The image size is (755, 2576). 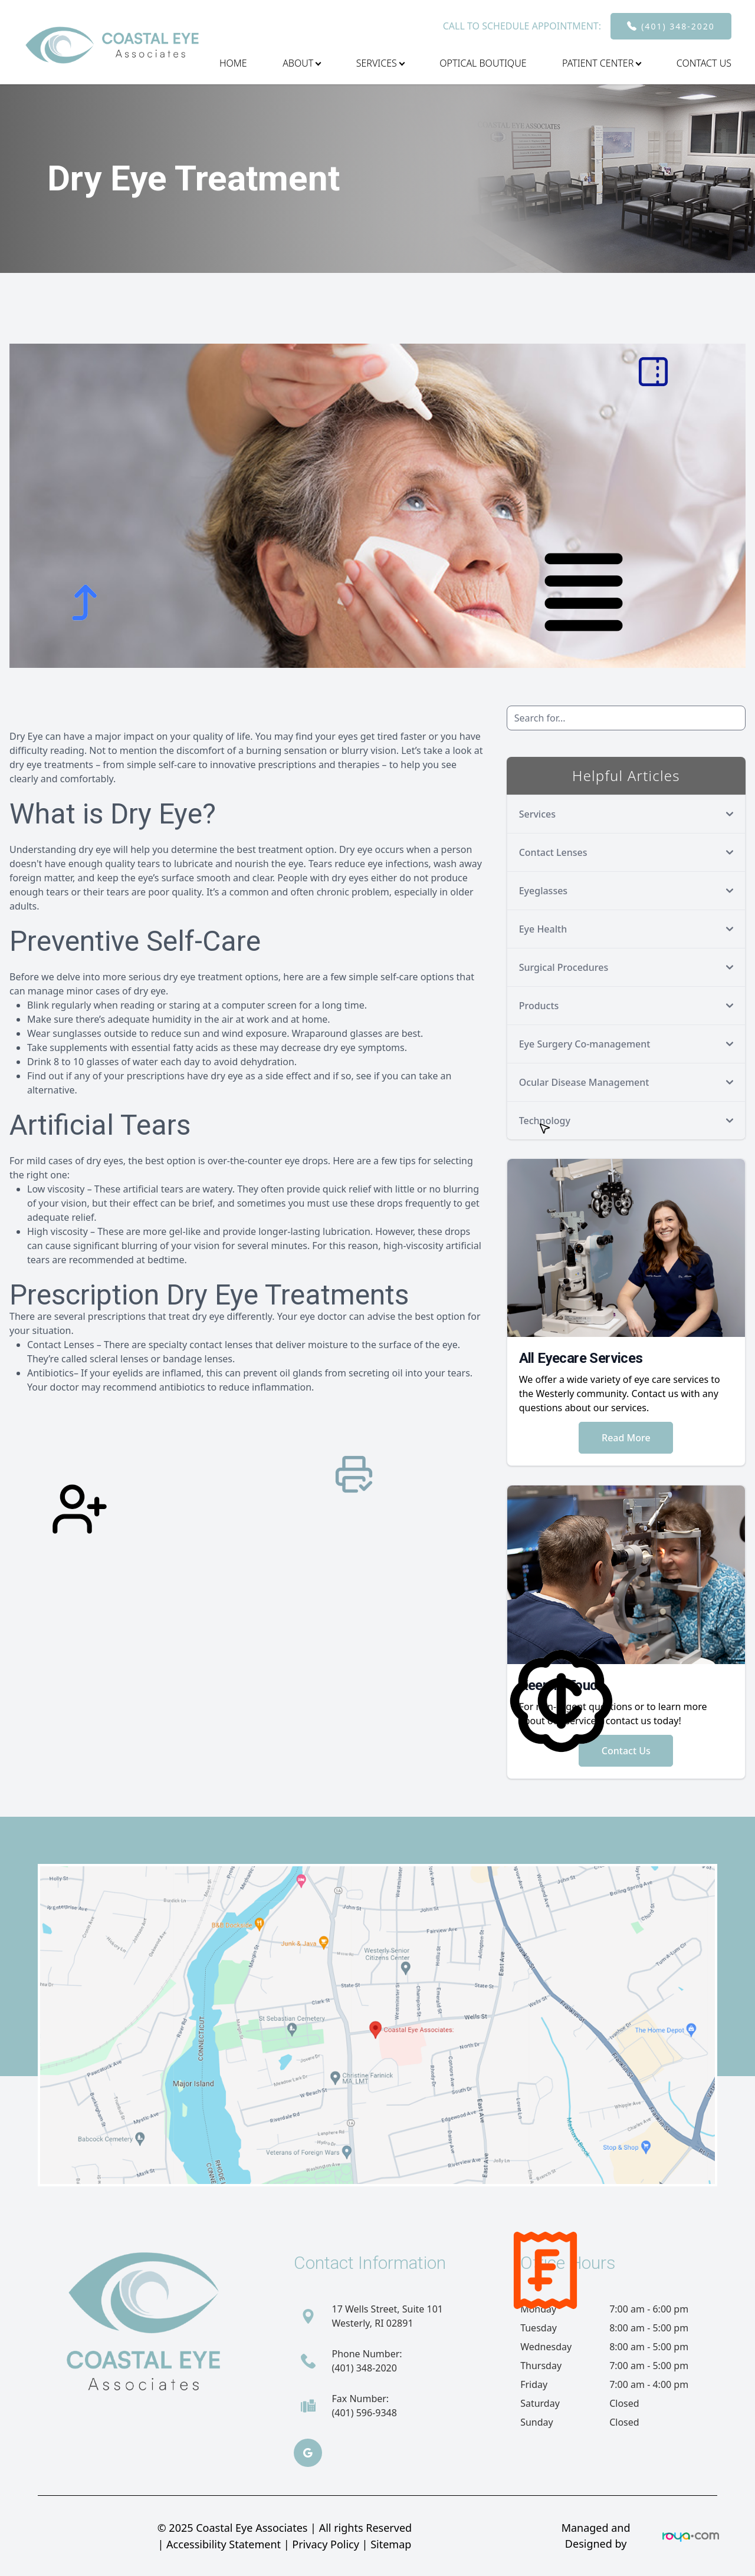 What do you see at coordinates (583, 592) in the screenshot?
I see `justify text alignment` at bounding box center [583, 592].